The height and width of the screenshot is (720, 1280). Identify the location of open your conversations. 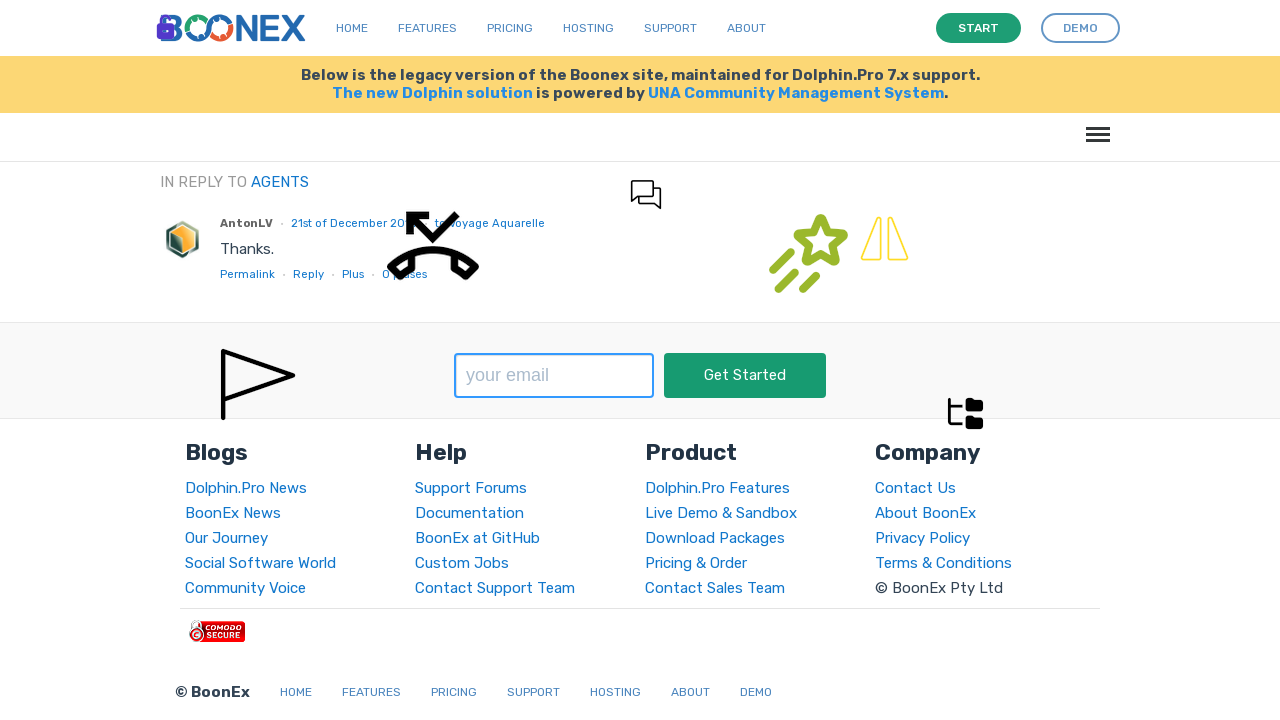
(646, 194).